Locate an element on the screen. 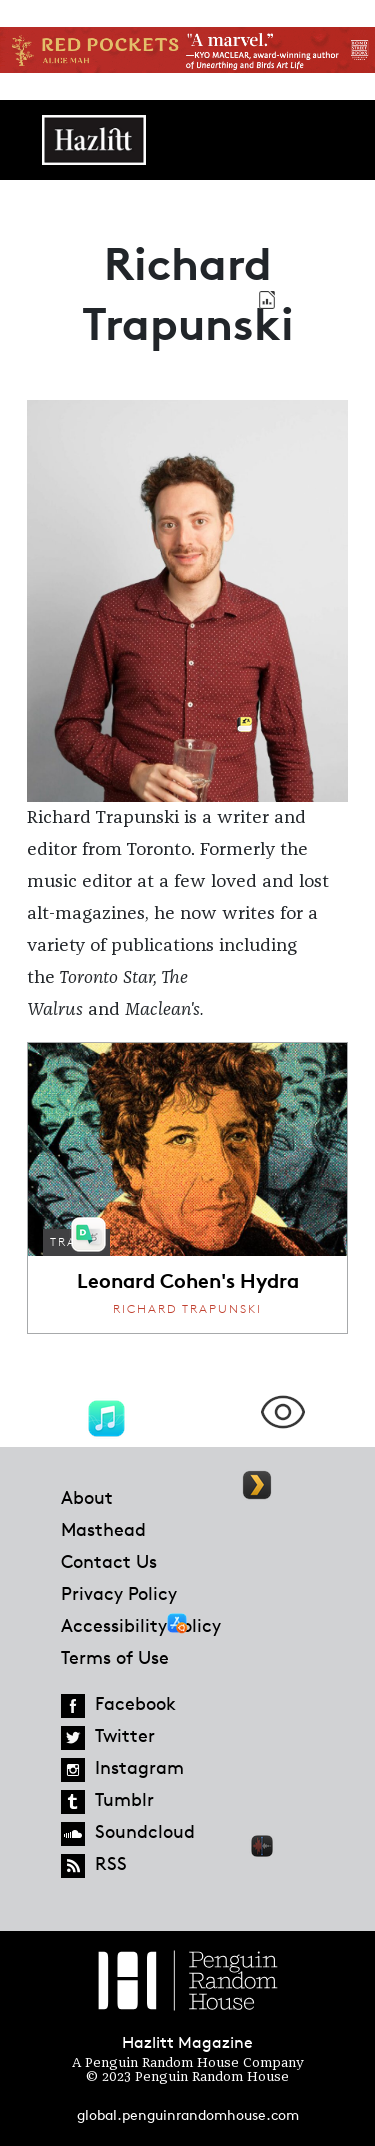 Image resolution: width=375 pixels, height=2146 pixels. open elisa music player is located at coordinates (106, 1418).